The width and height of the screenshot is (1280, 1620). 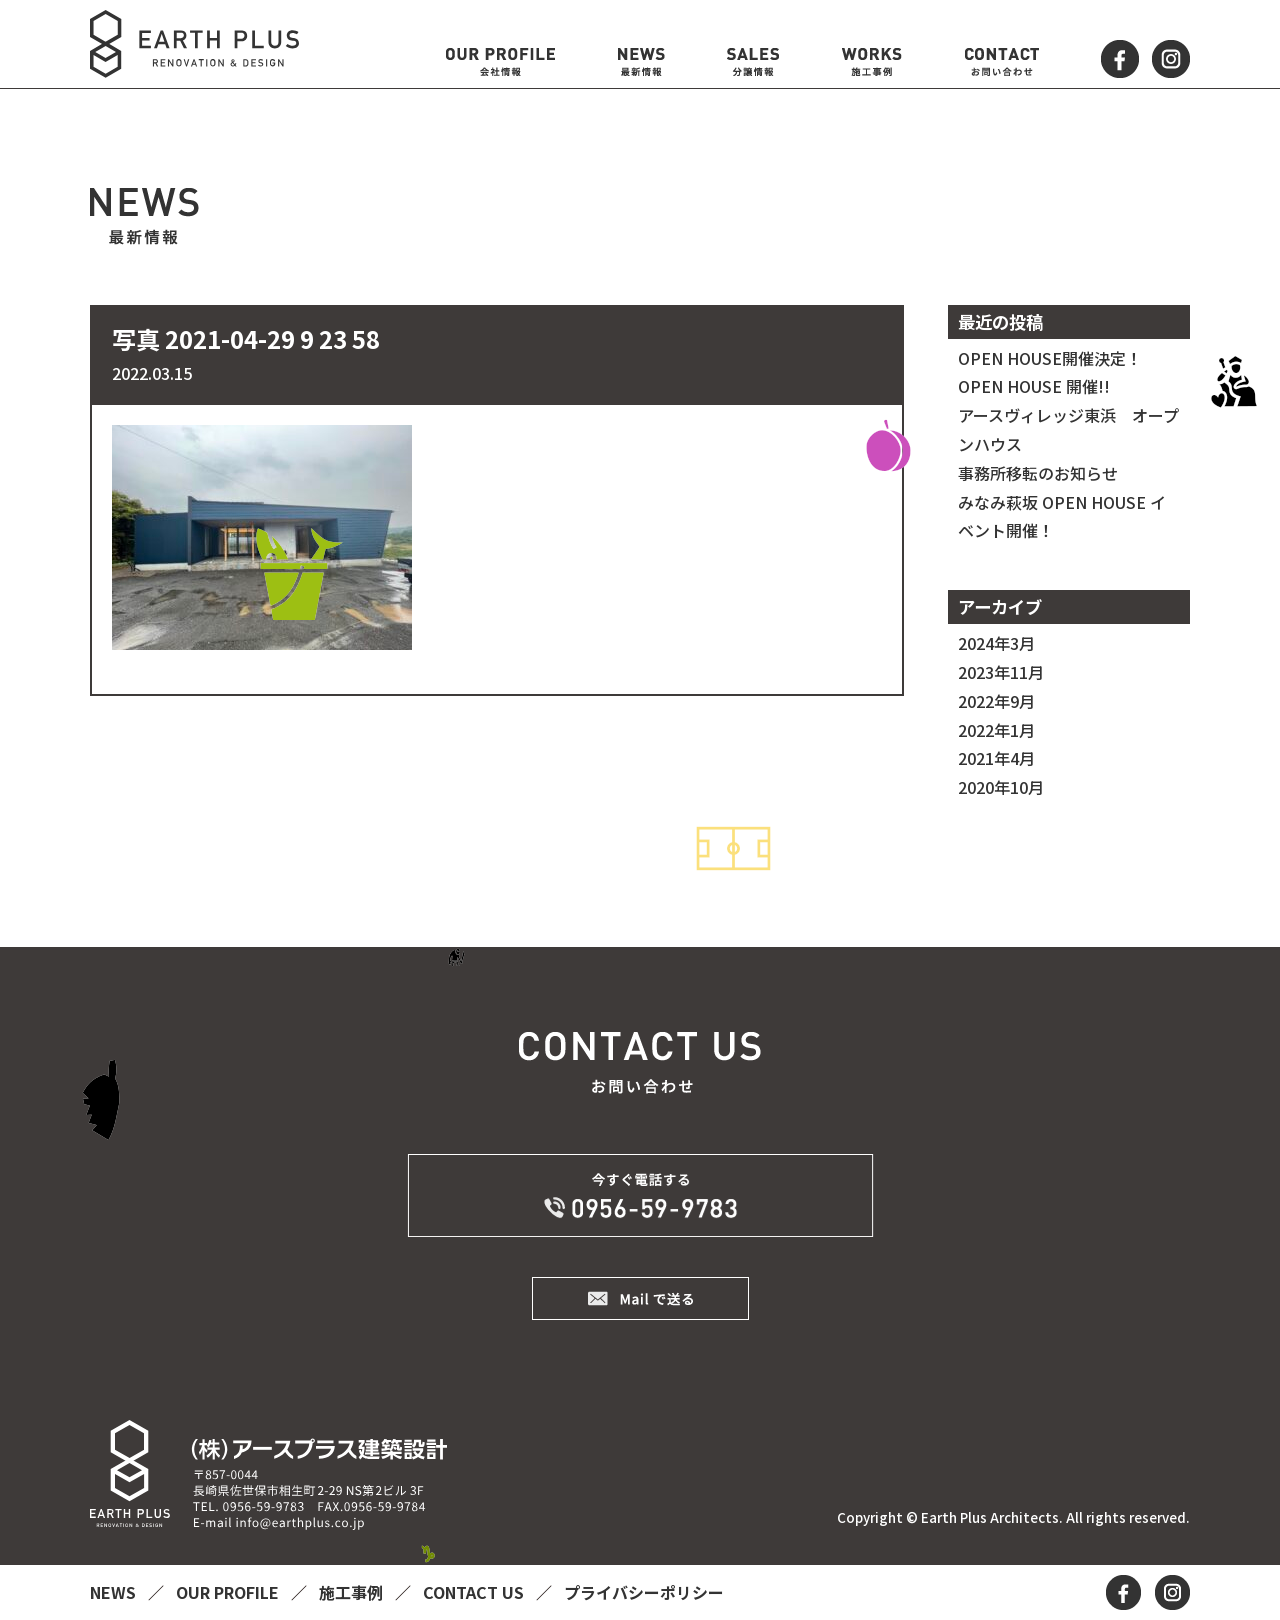 What do you see at coordinates (1235, 381) in the screenshot?
I see `the empress tarot card` at bounding box center [1235, 381].